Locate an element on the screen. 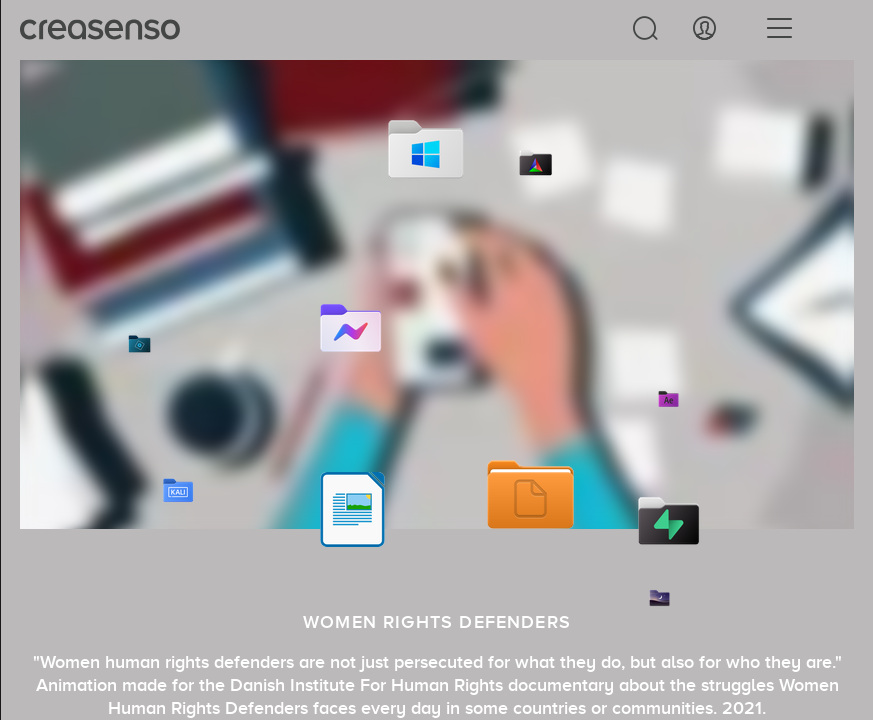 The width and height of the screenshot is (873, 720). open pictures folder is located at coordinates (659, 598).